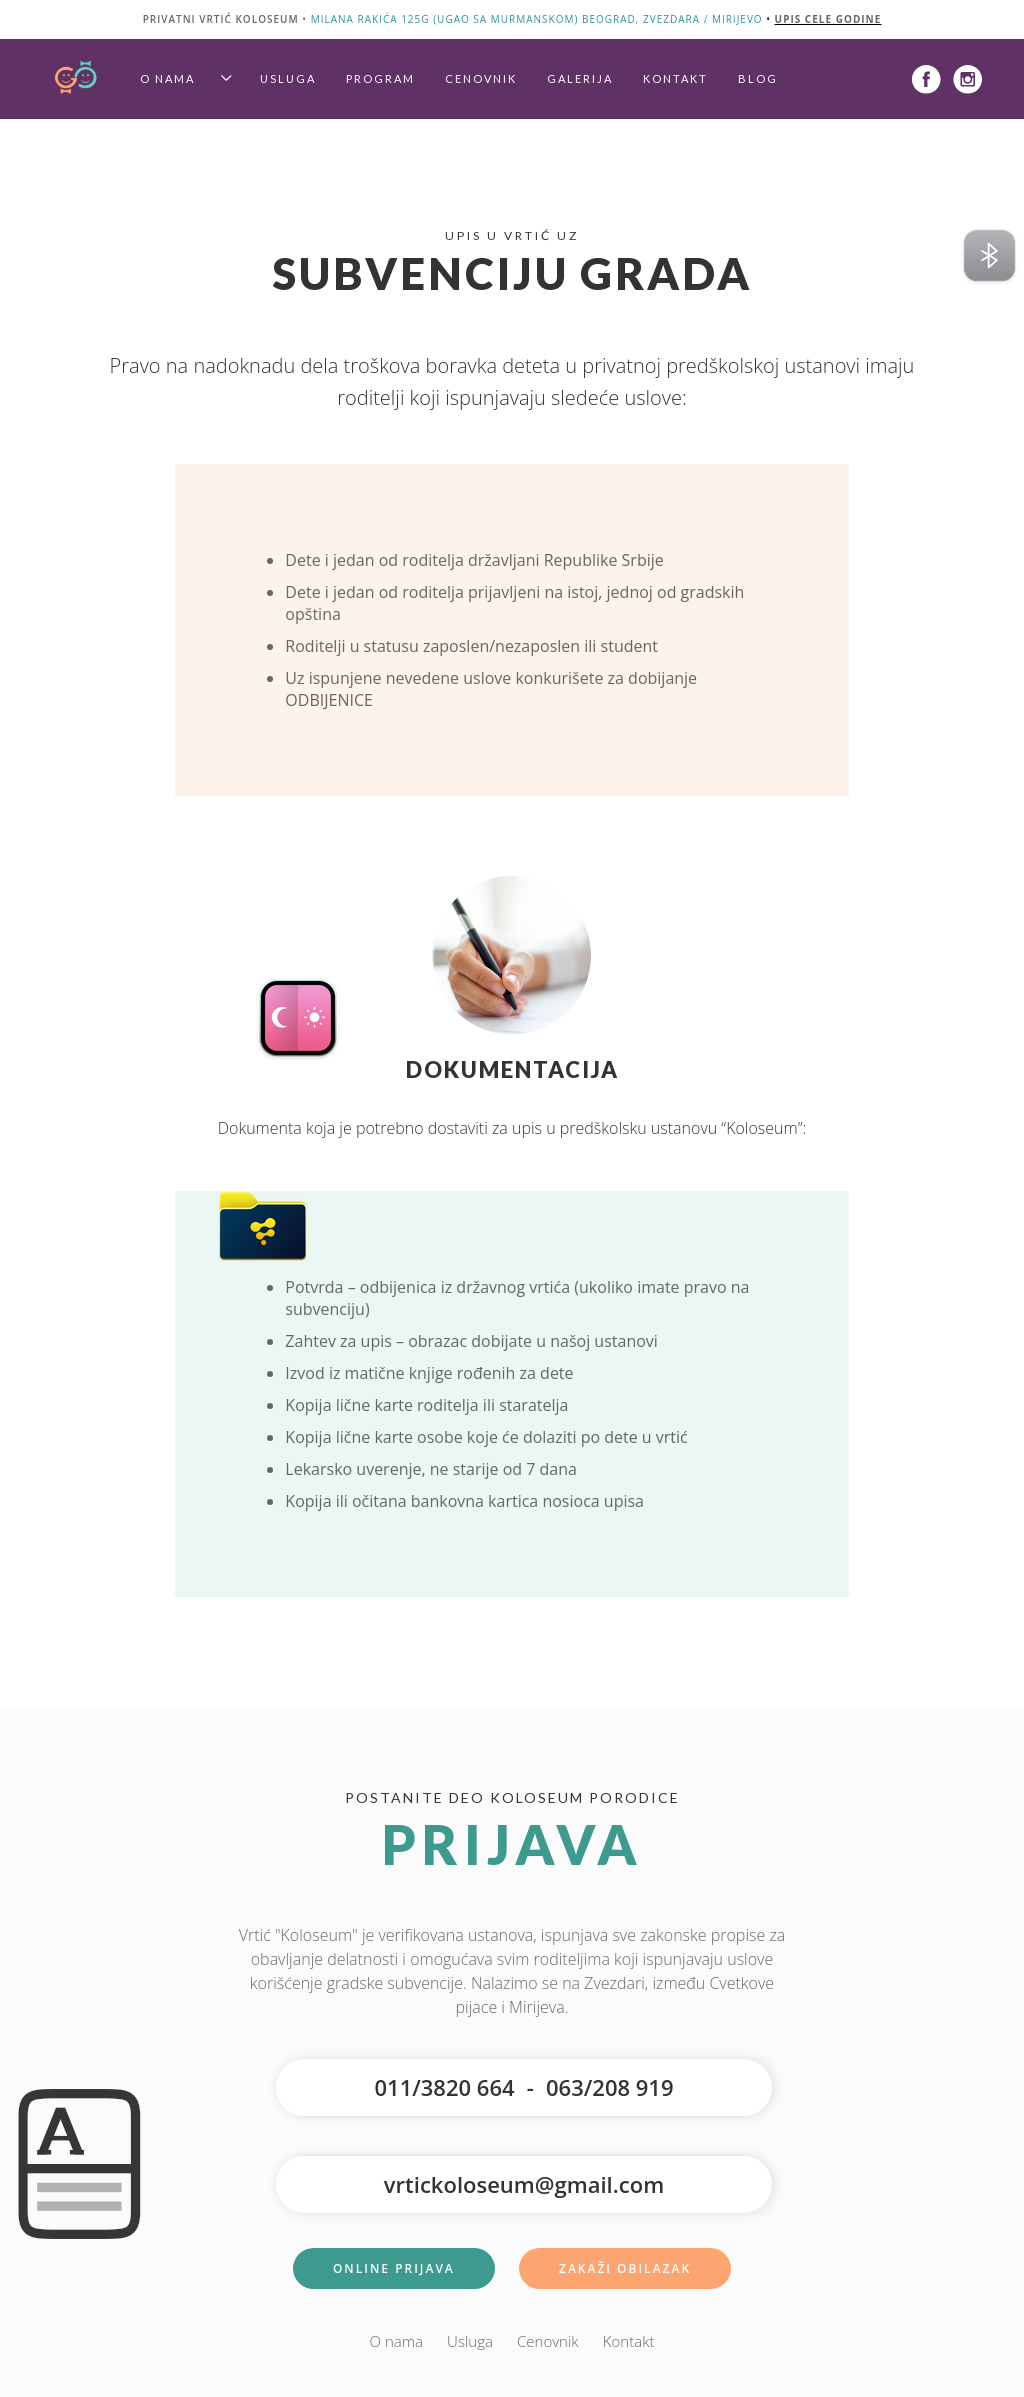 This screenshot has height=2397, width=1024. Describe the element at coordinates (262, 1228) in the screenshot. I see `open blackmagic fusion project files folder` at that location.